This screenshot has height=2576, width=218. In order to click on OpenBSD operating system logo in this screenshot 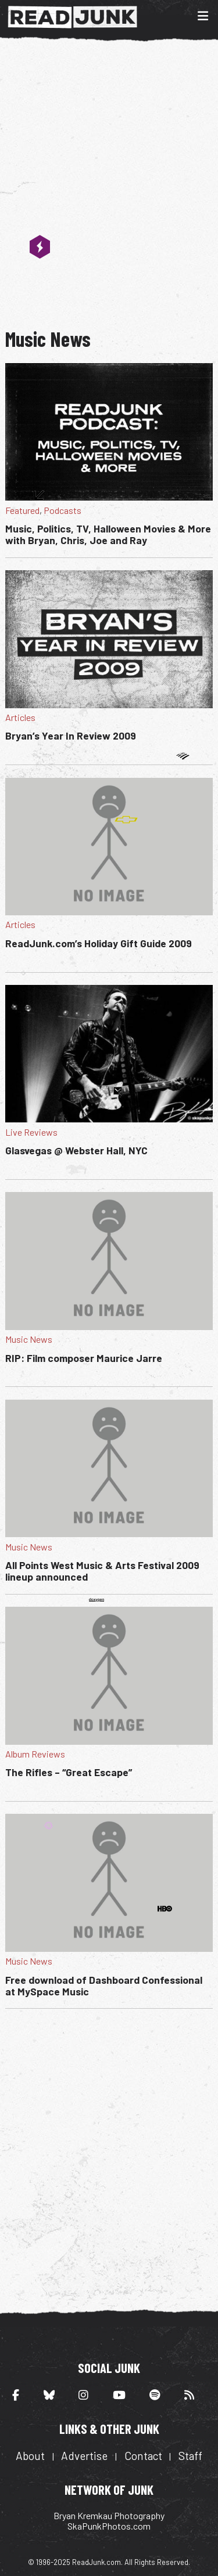, I will do `click(48, 1825)`.